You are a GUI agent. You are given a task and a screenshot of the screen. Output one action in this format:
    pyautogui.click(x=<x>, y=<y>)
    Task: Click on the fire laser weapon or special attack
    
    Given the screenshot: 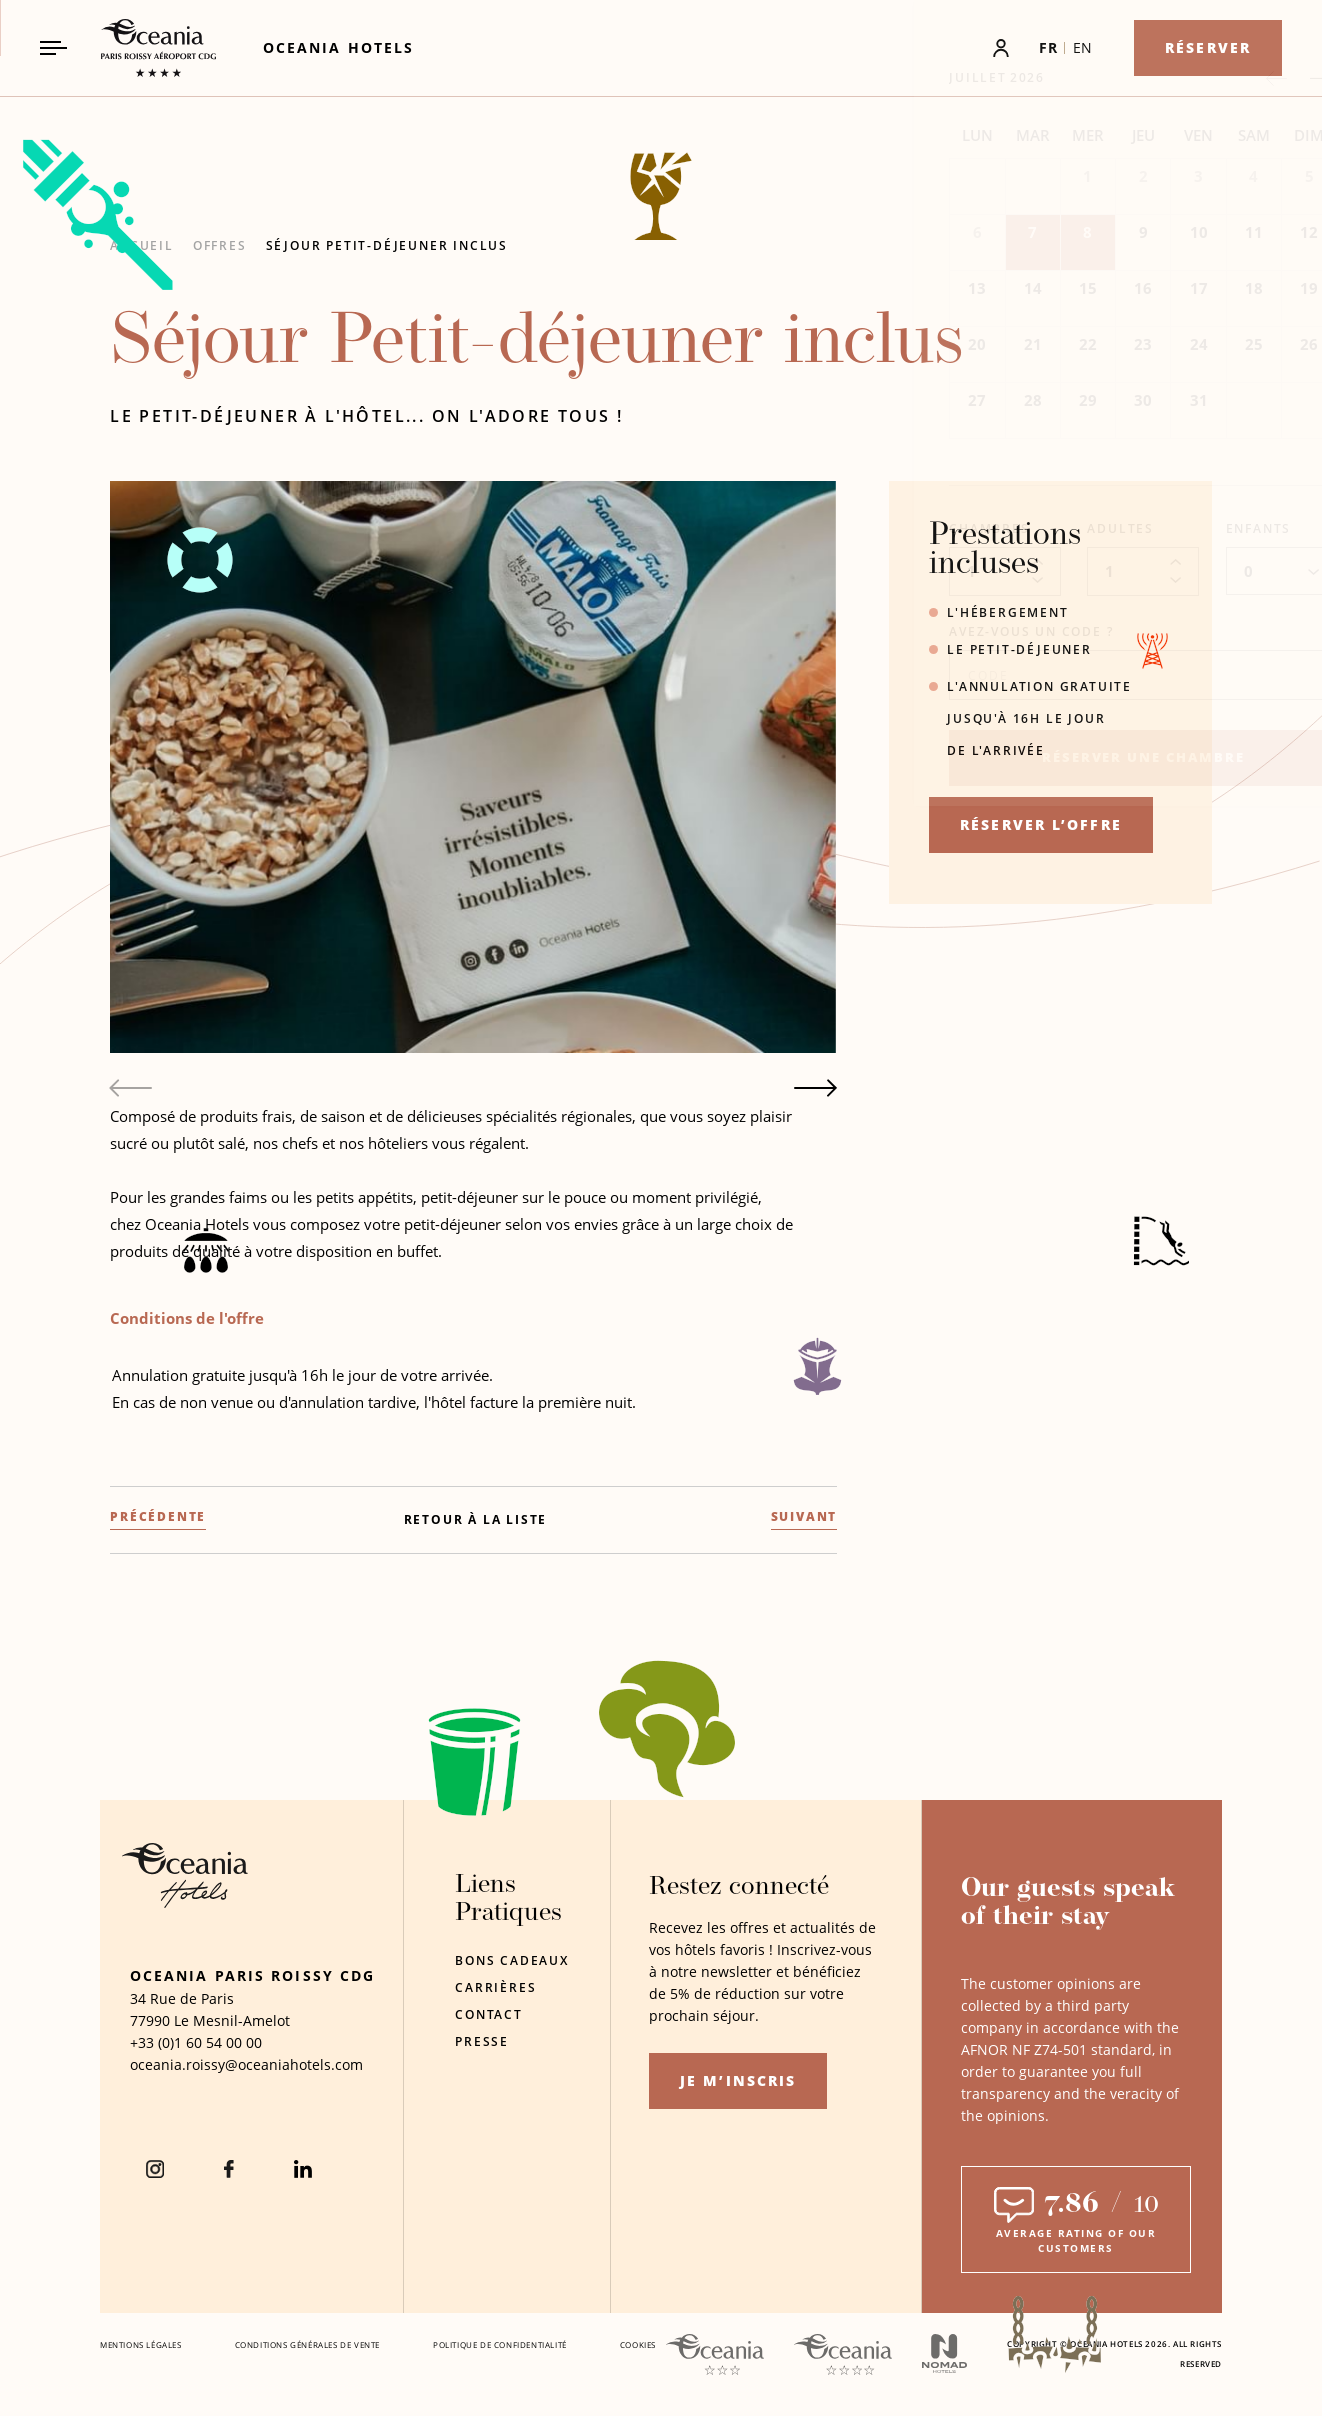 What is the action you would take?
    pyautogui.click(x=97, y=214)
    